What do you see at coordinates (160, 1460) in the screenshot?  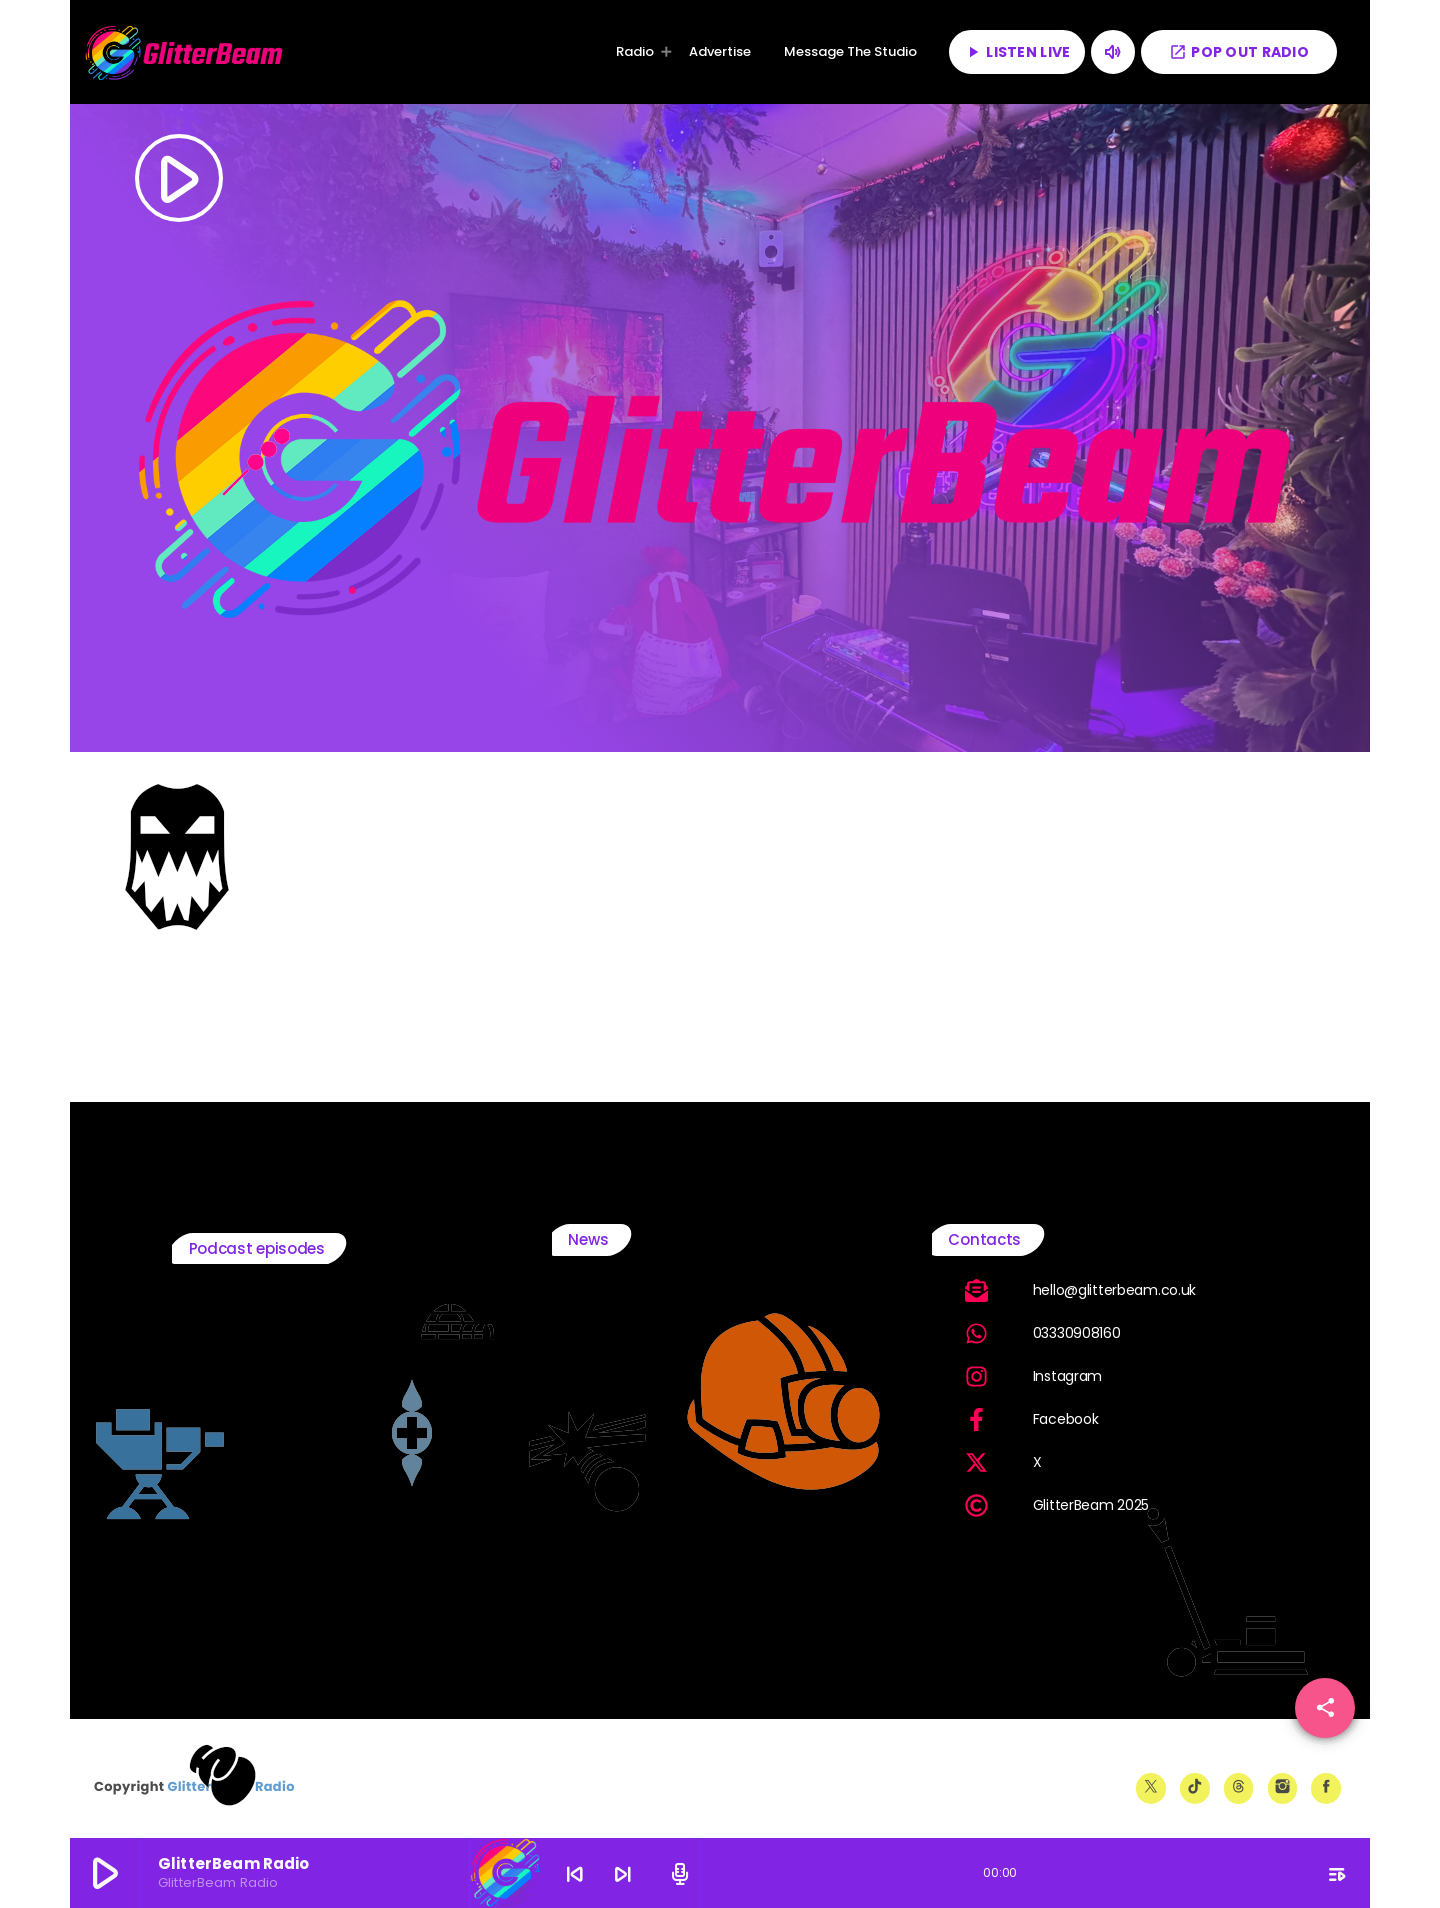 I see `deploy automated defense turret` at bounding box center [160, 1460].